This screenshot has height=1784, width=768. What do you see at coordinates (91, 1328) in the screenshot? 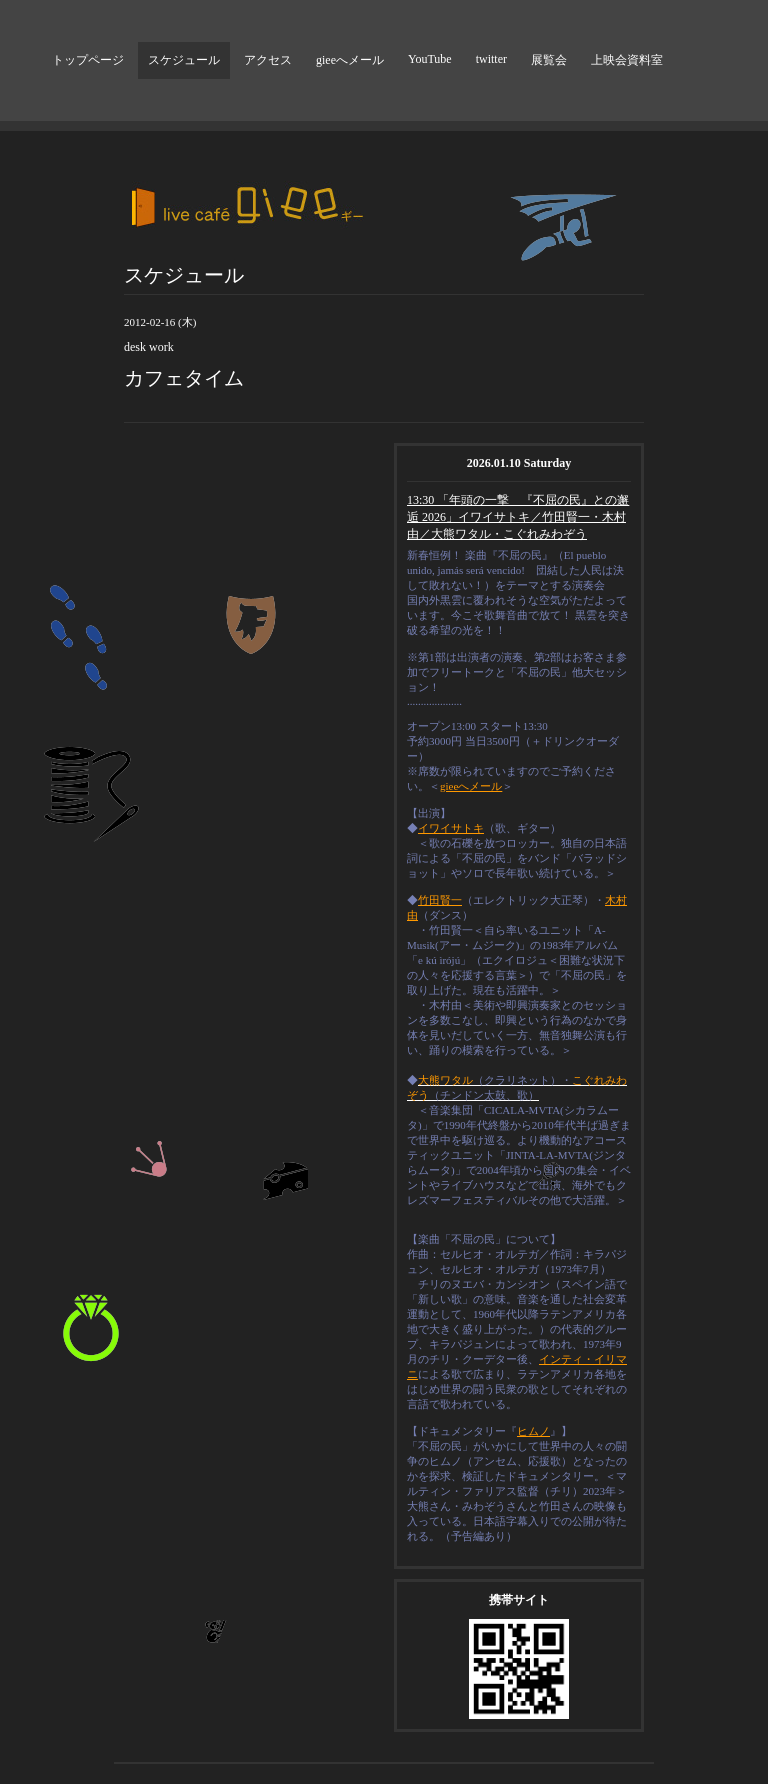
I see `indicates premium or luxury item status` at bounding box center [91, 1328].